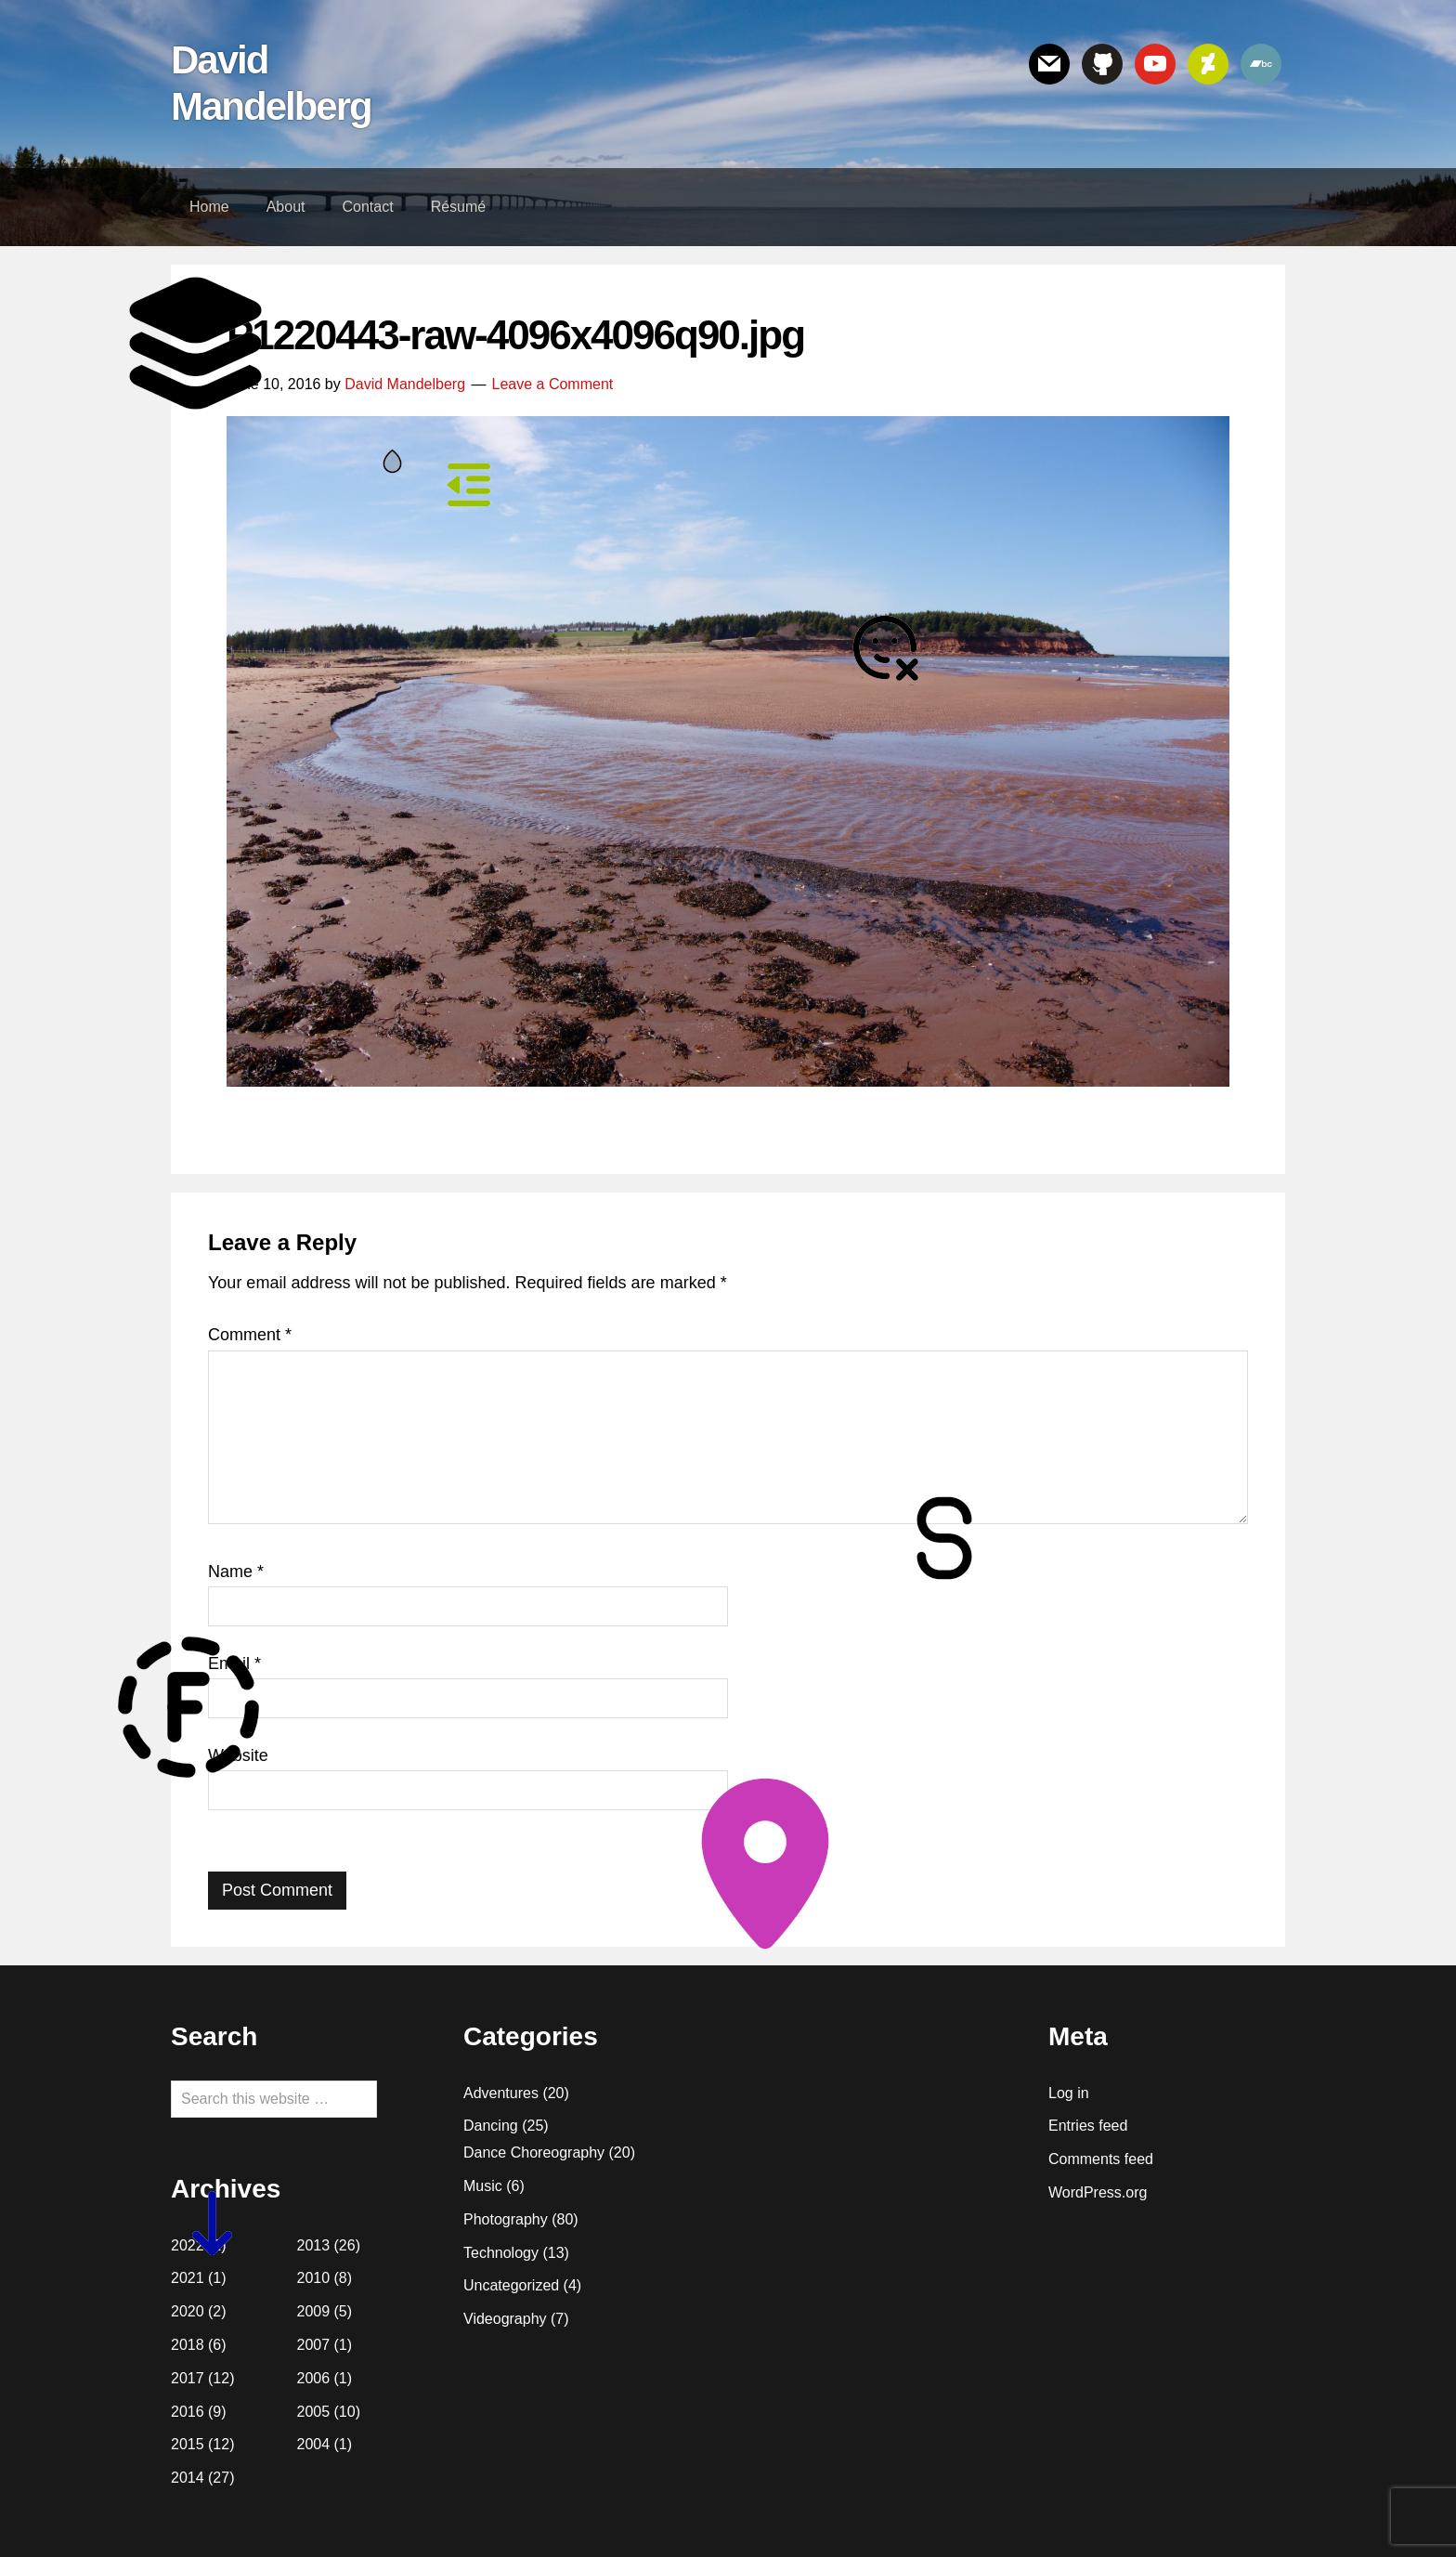 The height and width of the screenshot is (2557, 1456). Describe the element at coordinates (188, 1707) in the screenshot. I see `indicates a draft or pending status` at that location.